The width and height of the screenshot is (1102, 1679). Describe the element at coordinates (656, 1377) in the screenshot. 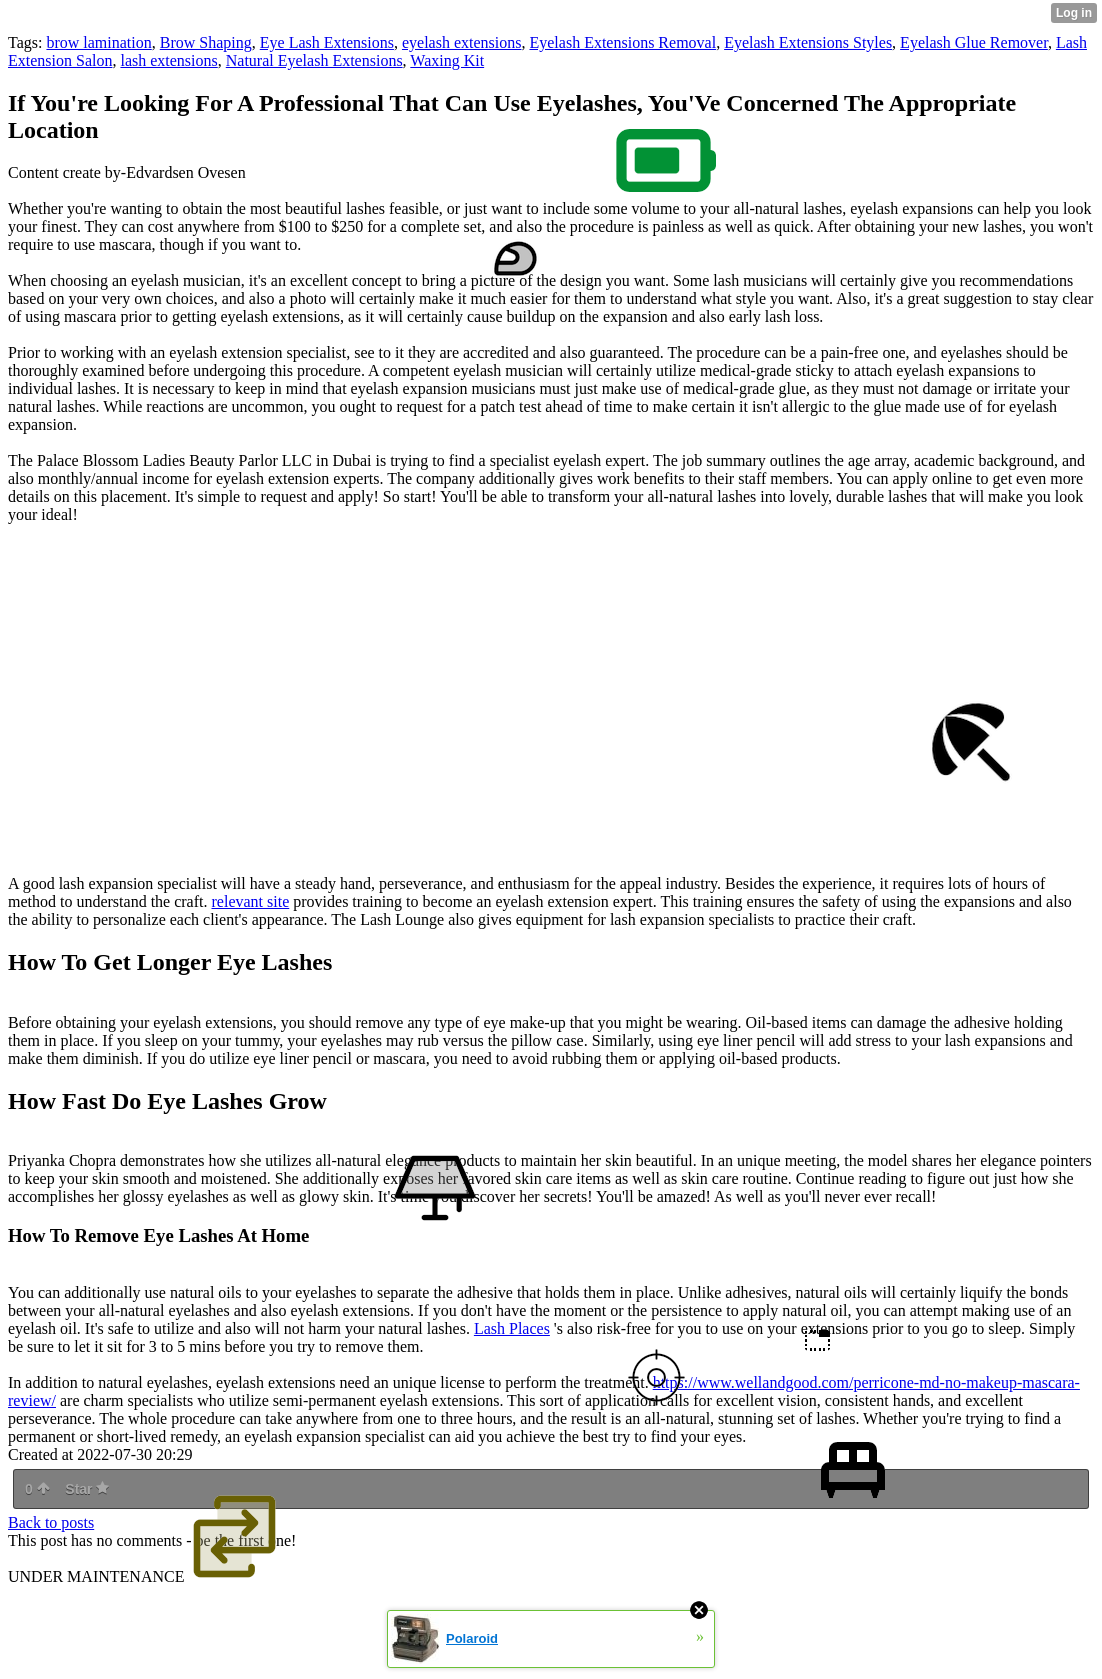

I see `center or focus on current location` at that location.